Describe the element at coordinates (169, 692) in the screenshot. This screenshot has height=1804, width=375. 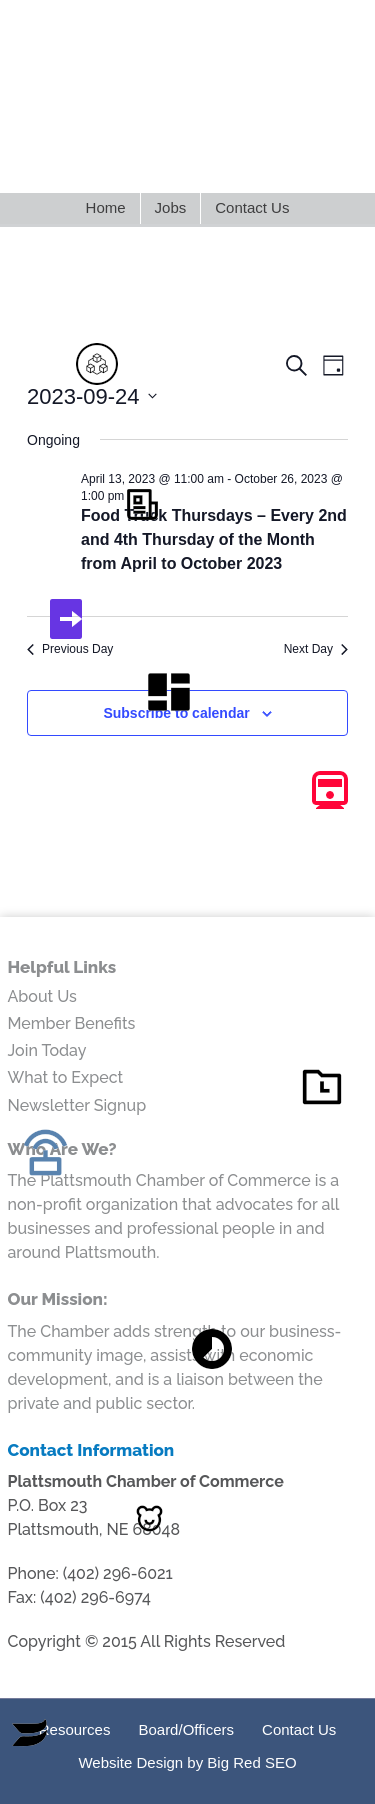
I see `switch to masonry grid view` at that location.